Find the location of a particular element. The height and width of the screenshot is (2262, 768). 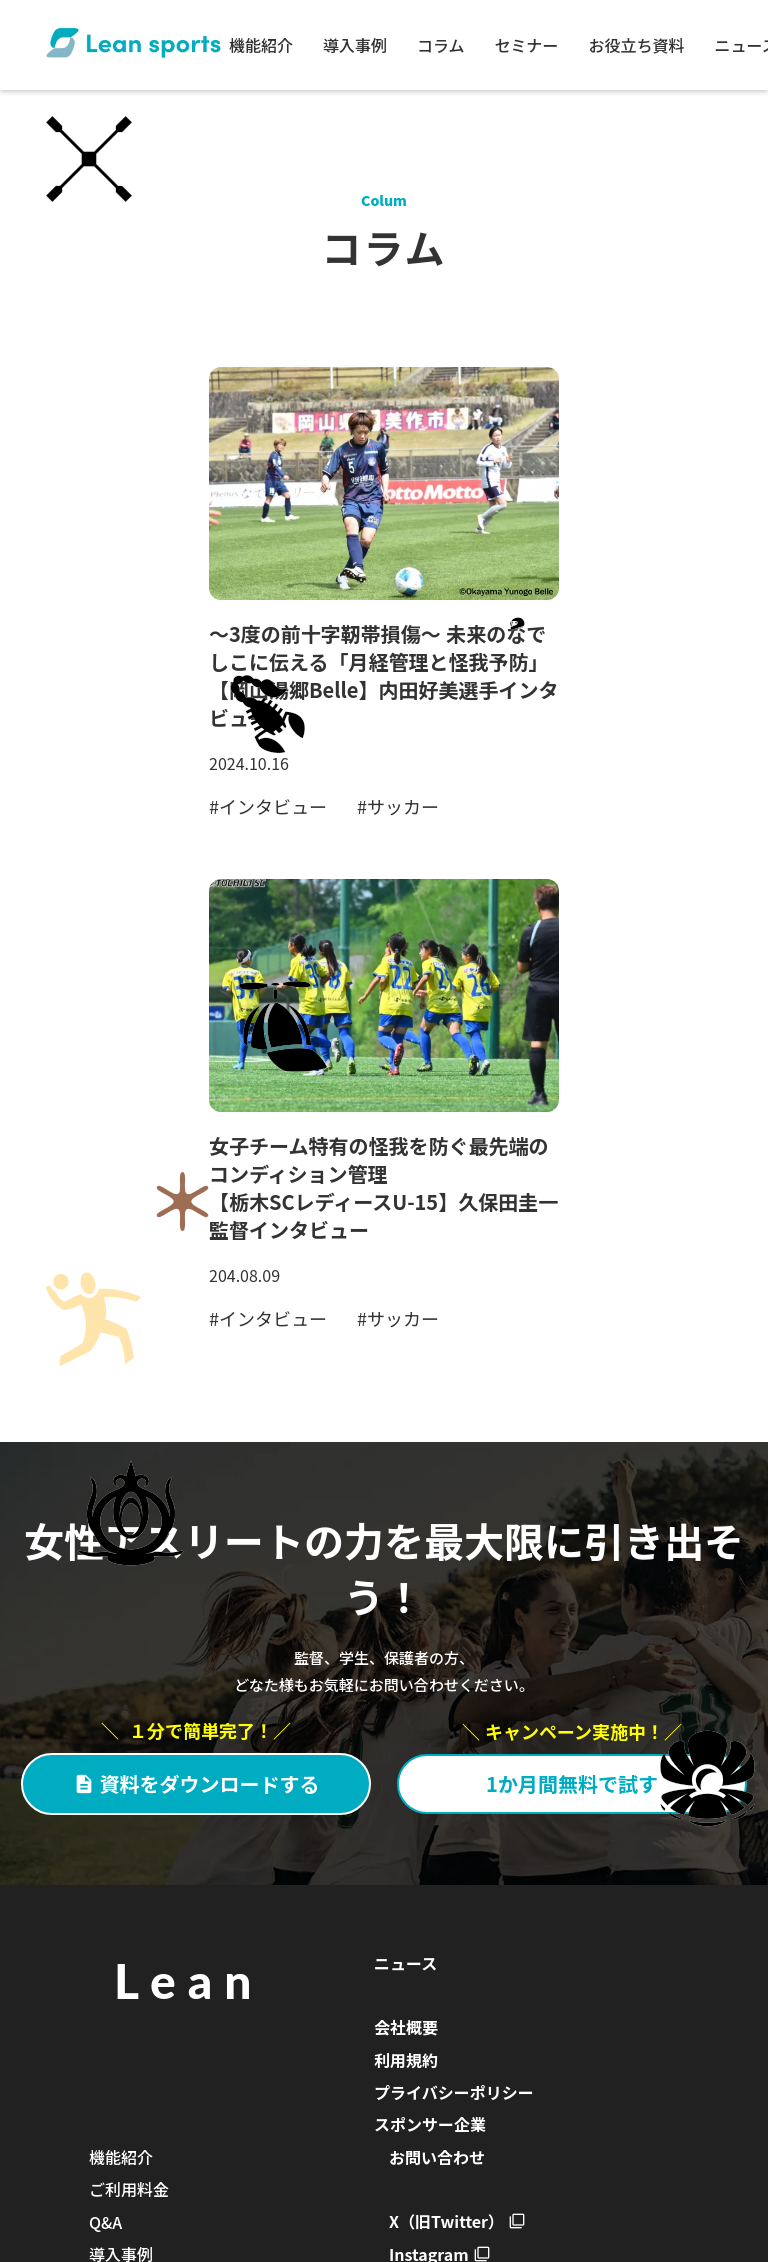

select a playful or childlike avatar accessory is located at coordinates (281, 1026).